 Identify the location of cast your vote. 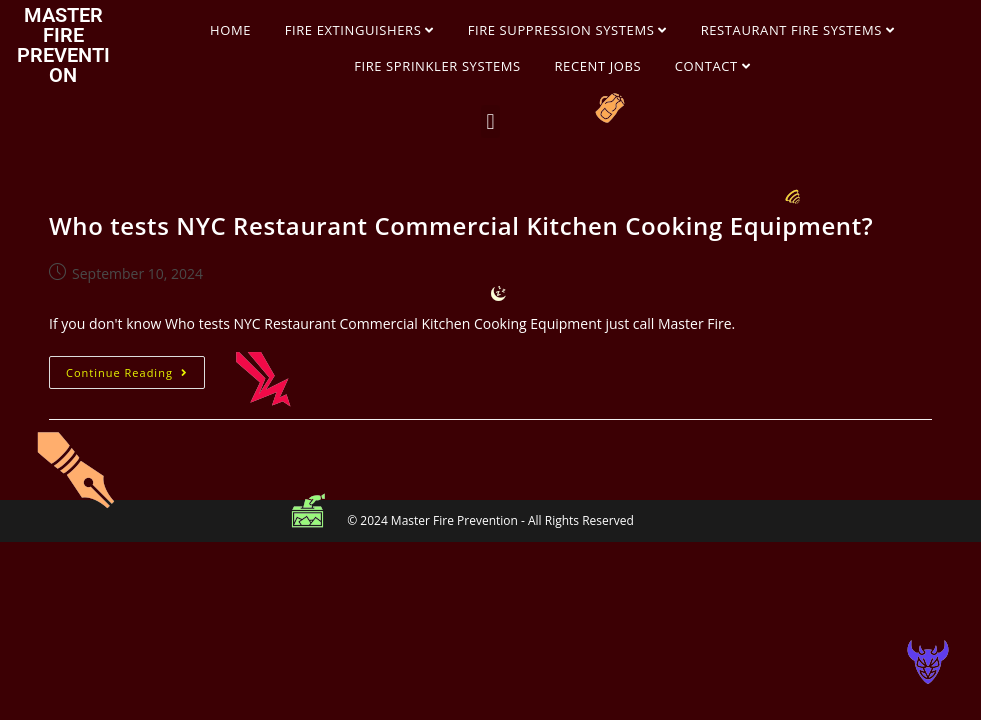
(307, 510).